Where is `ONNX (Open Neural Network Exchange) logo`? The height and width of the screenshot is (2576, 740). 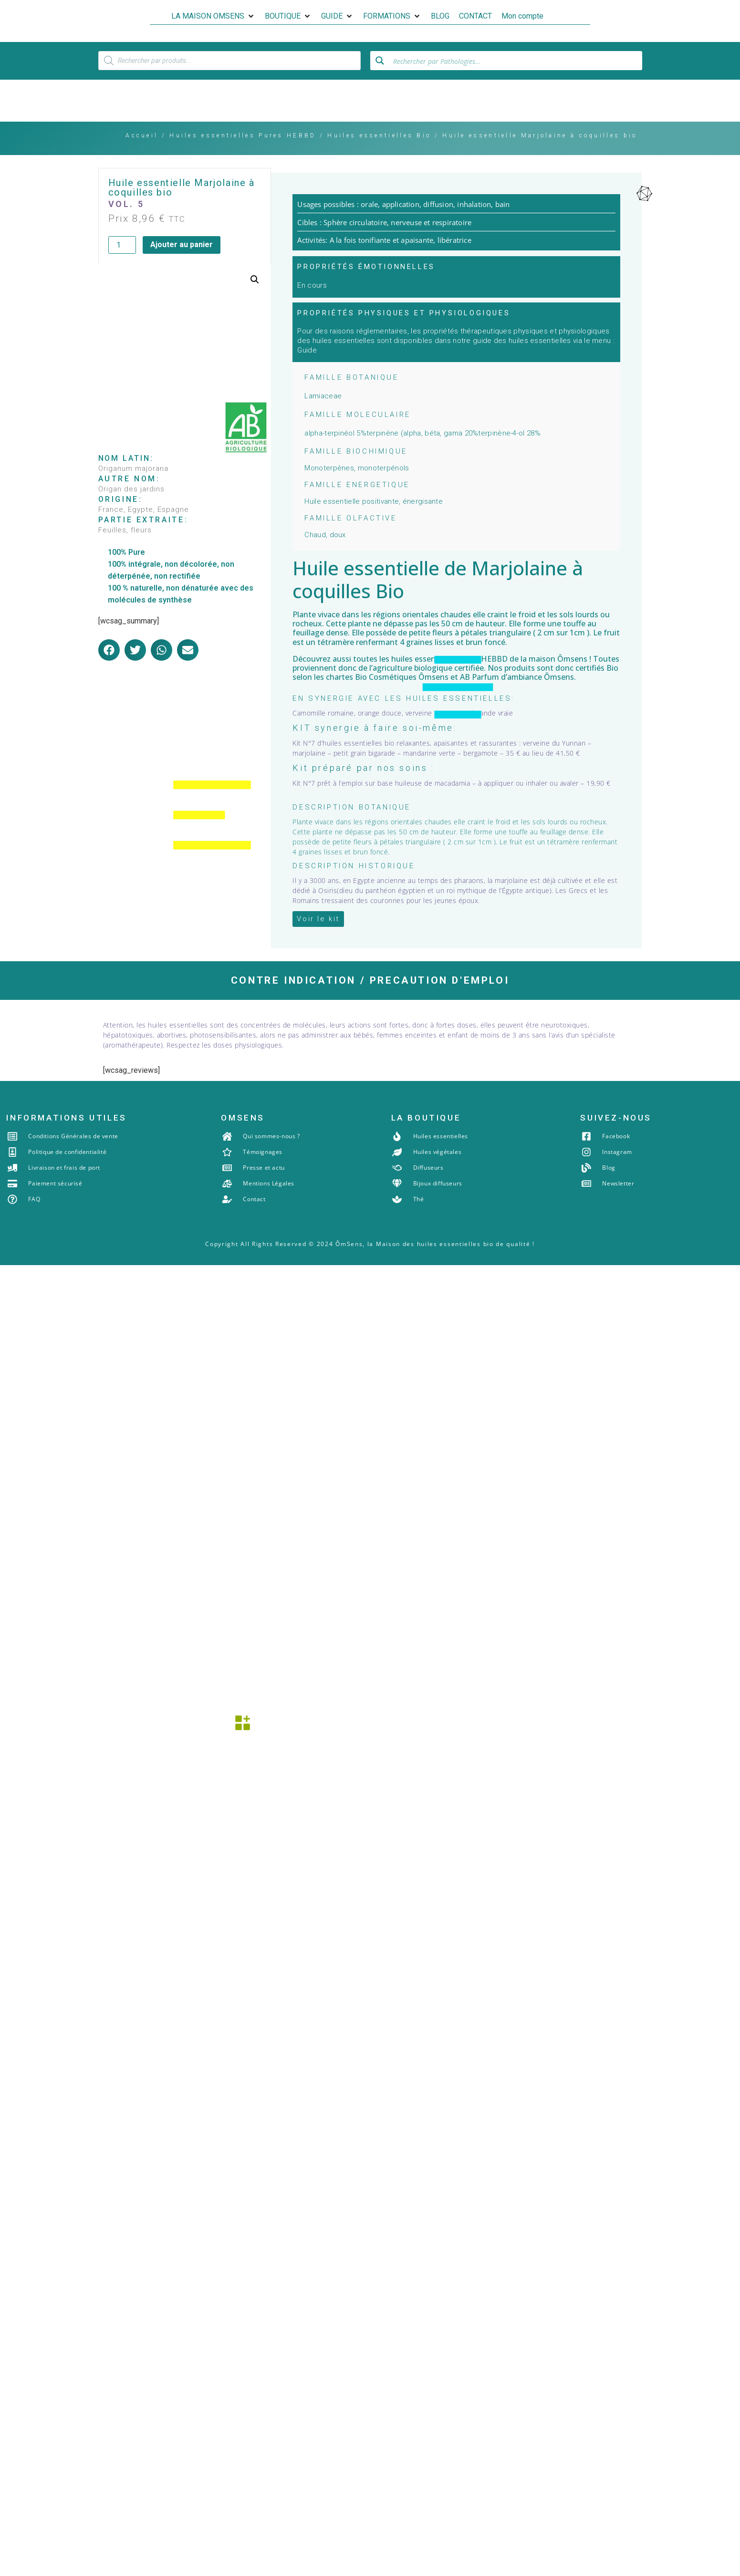 ONNX (Open Neural Network Exchange) logo is located at coordinates (644, 193).